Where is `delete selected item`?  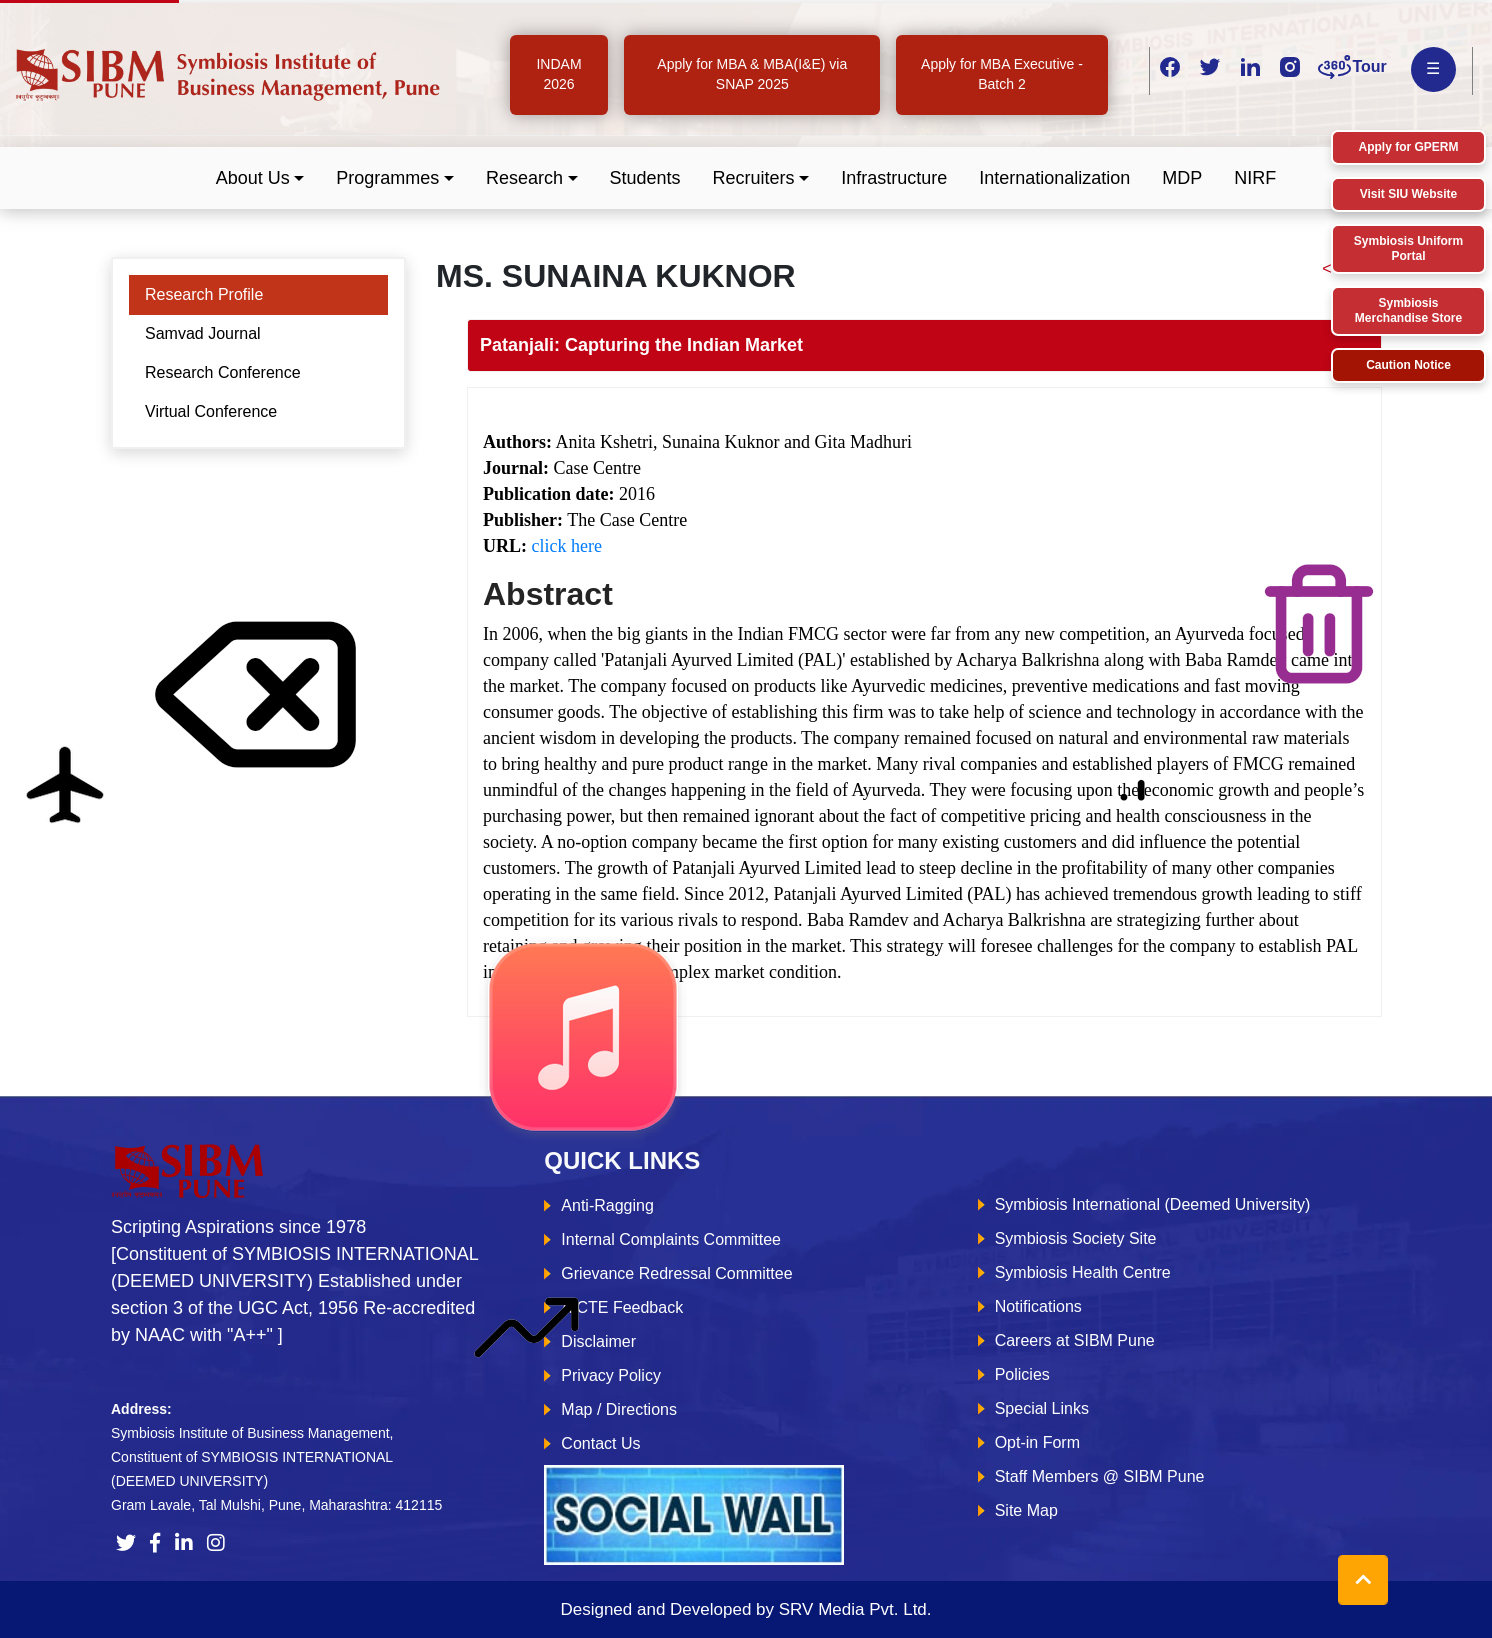
delete selected item is located at coordinates (255, 694).